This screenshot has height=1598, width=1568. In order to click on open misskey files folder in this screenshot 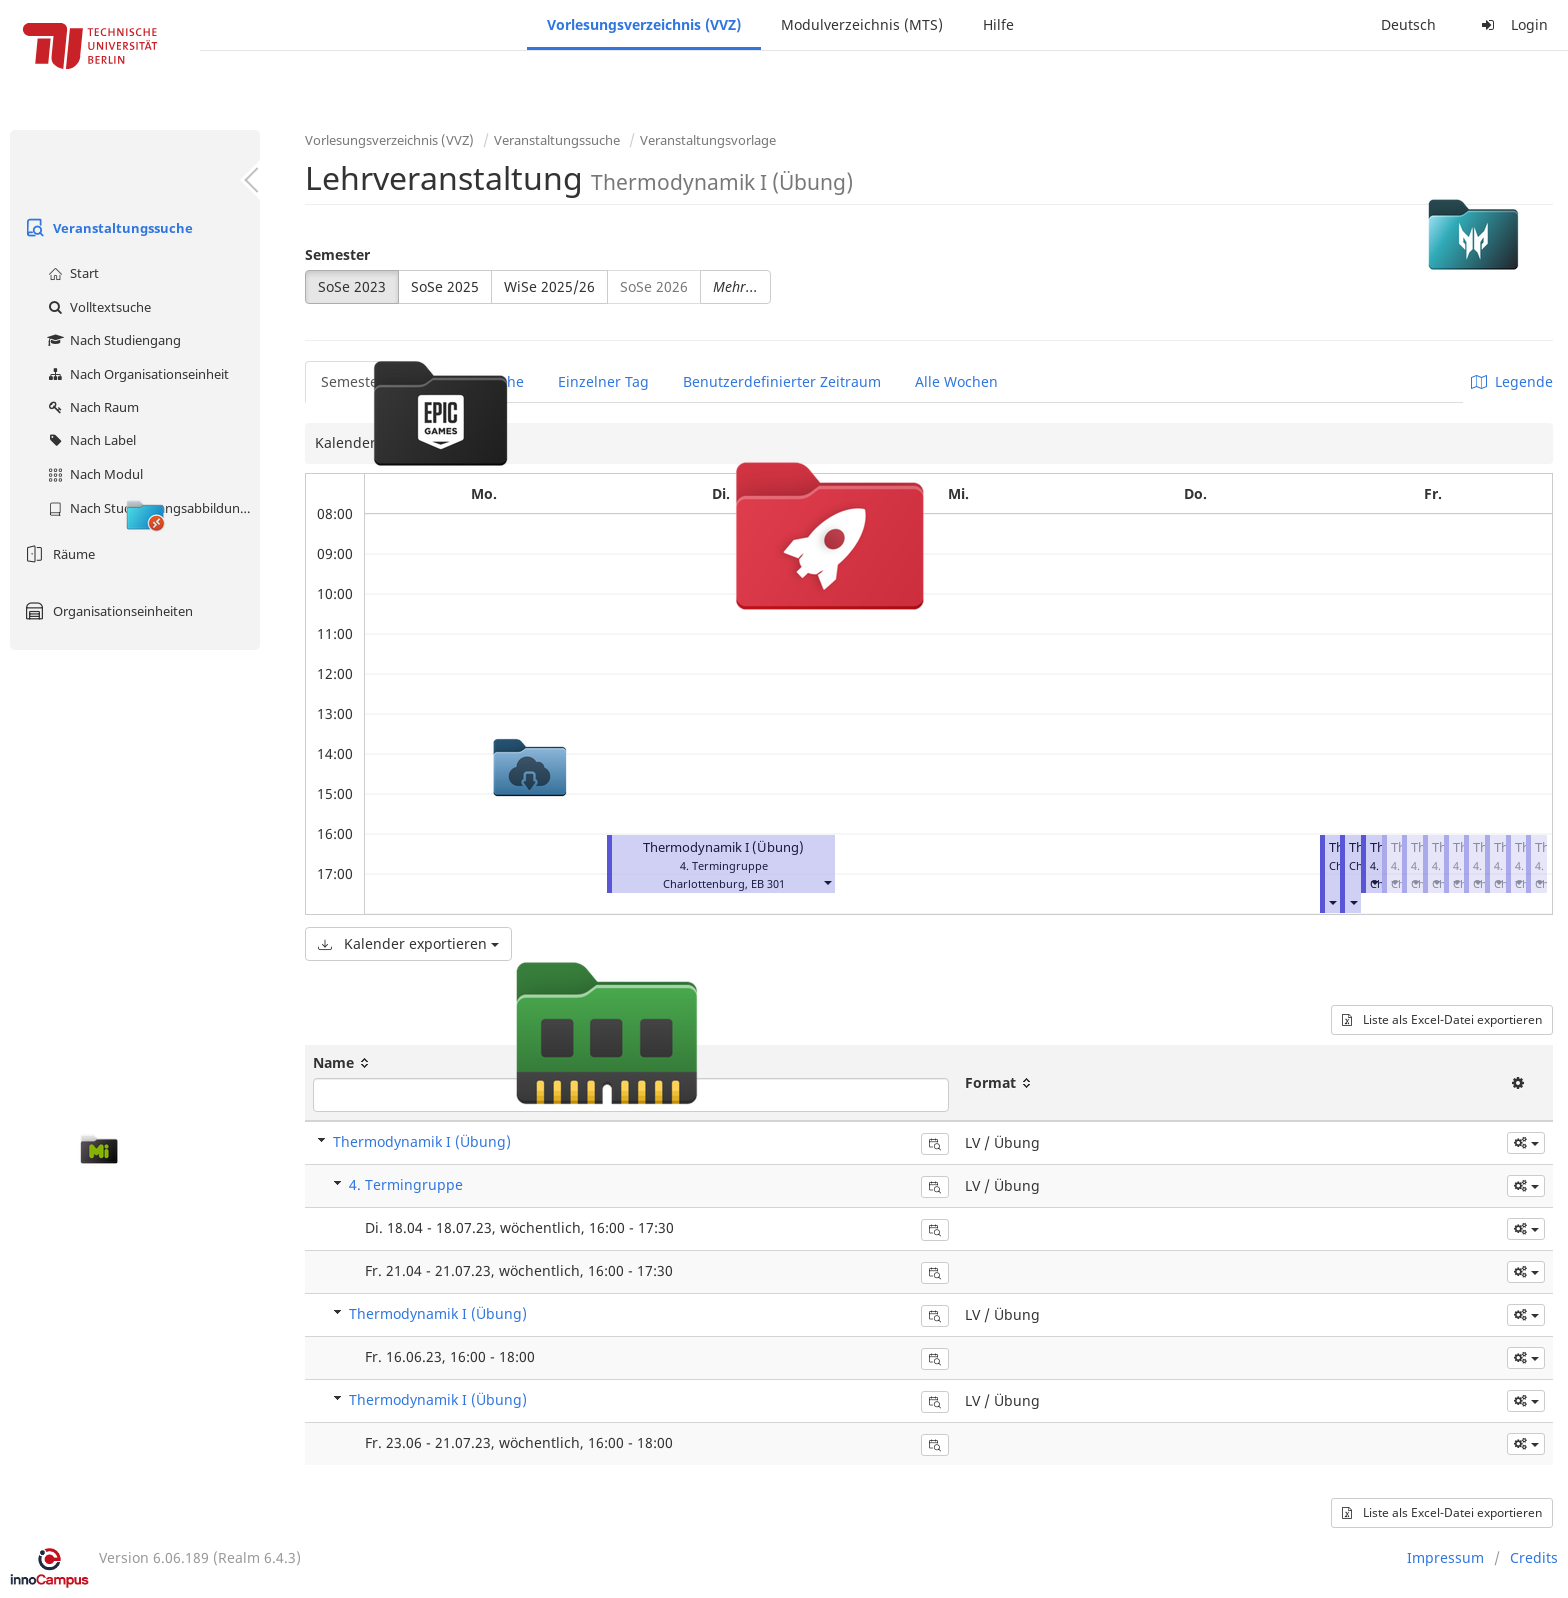, I will do `click(99, 1150)`.